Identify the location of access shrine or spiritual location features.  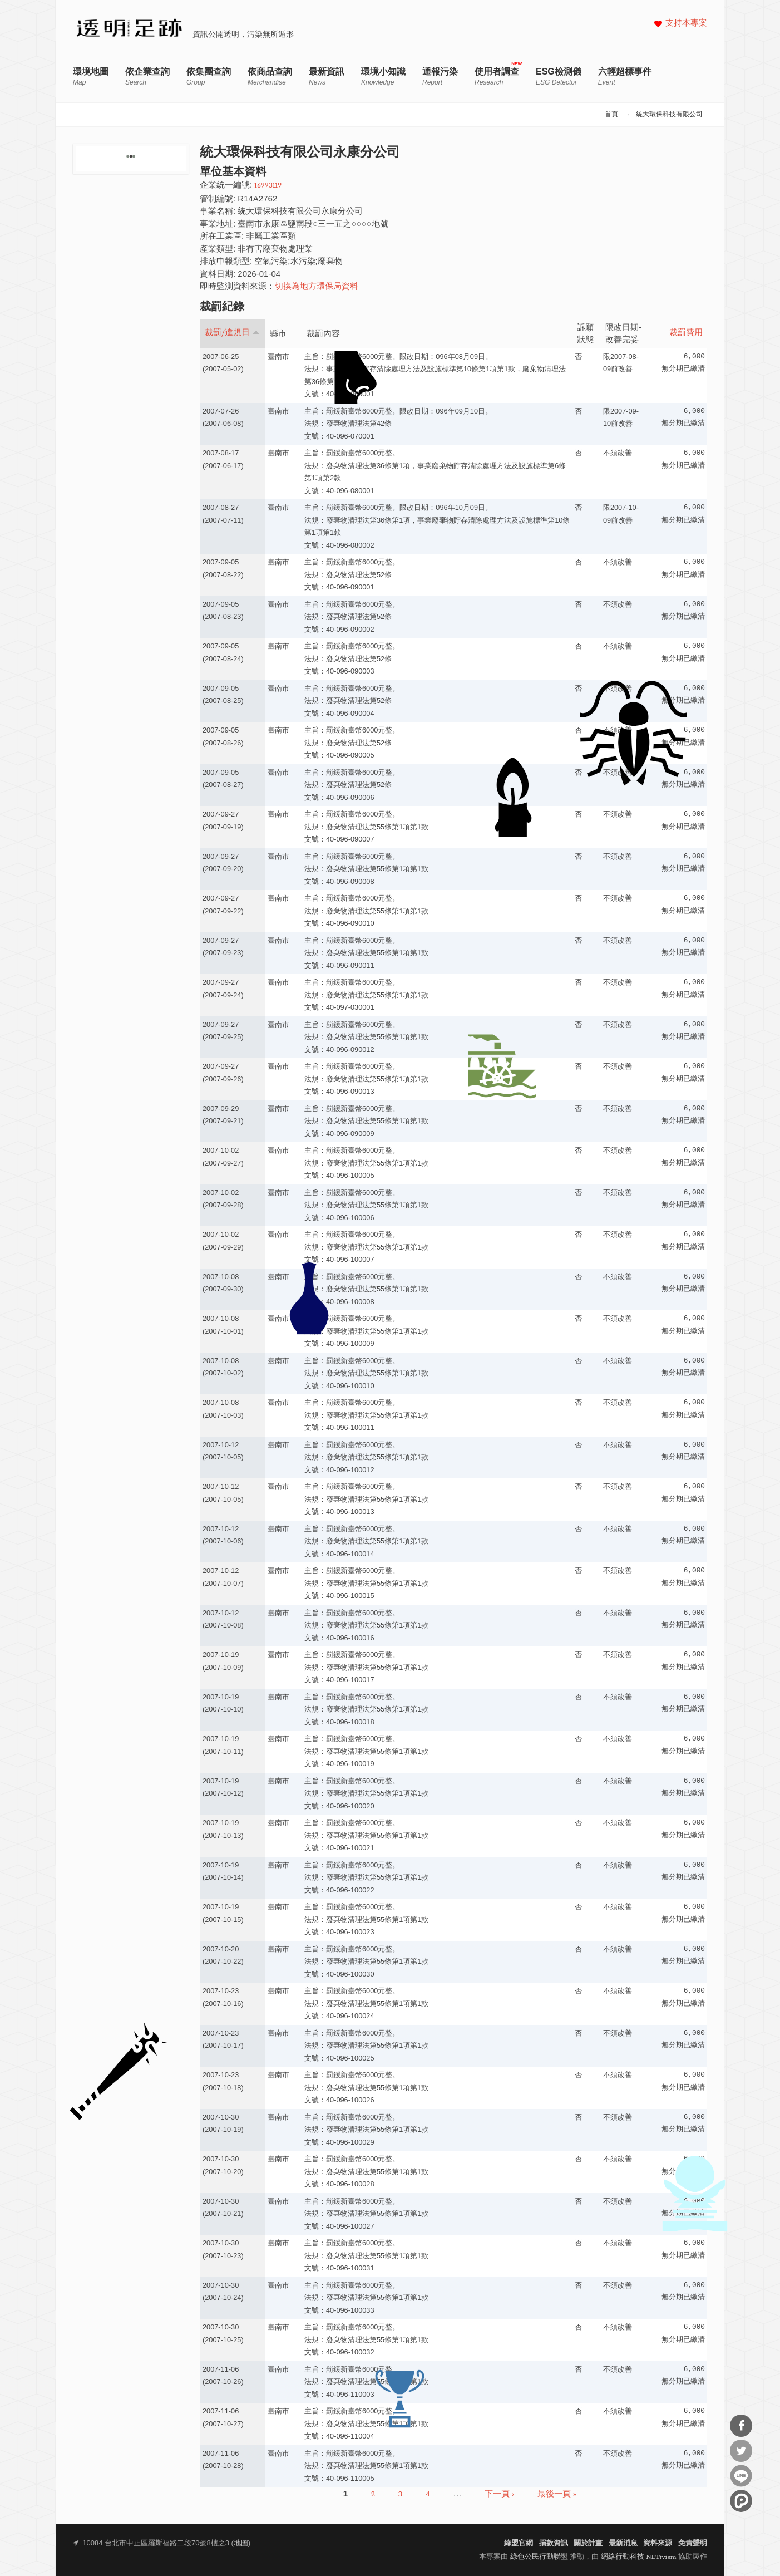
(695, 2194).